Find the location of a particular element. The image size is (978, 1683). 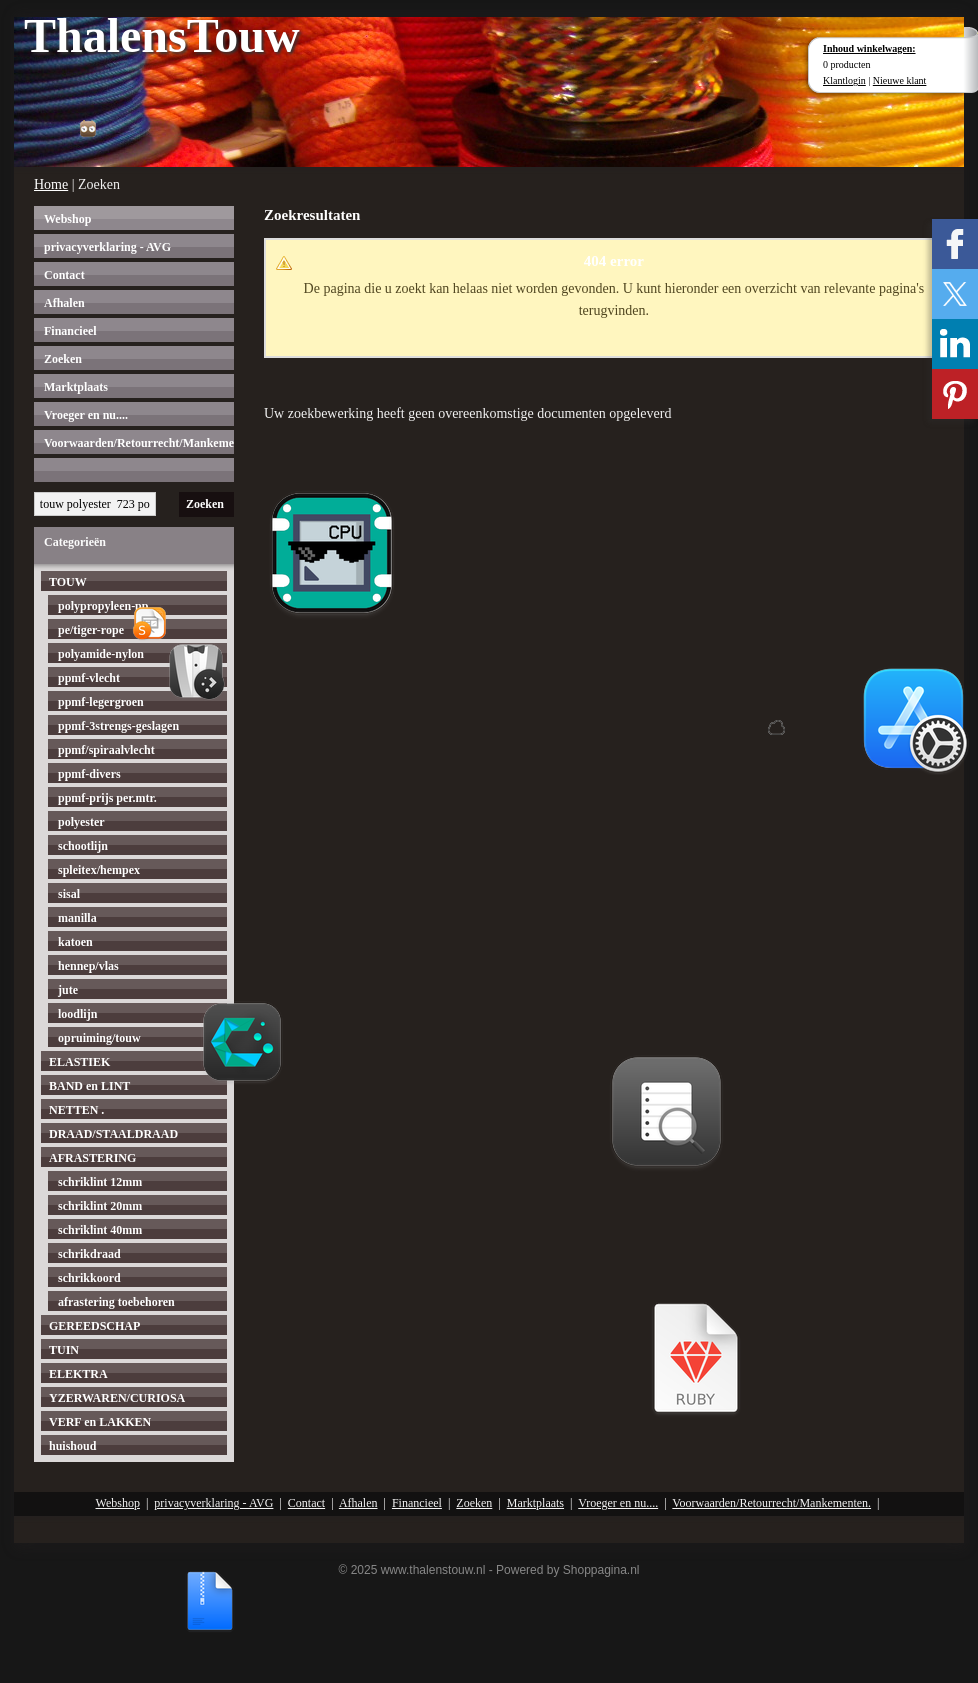

ruby programming language source file is located at coordinates (696, 1360).